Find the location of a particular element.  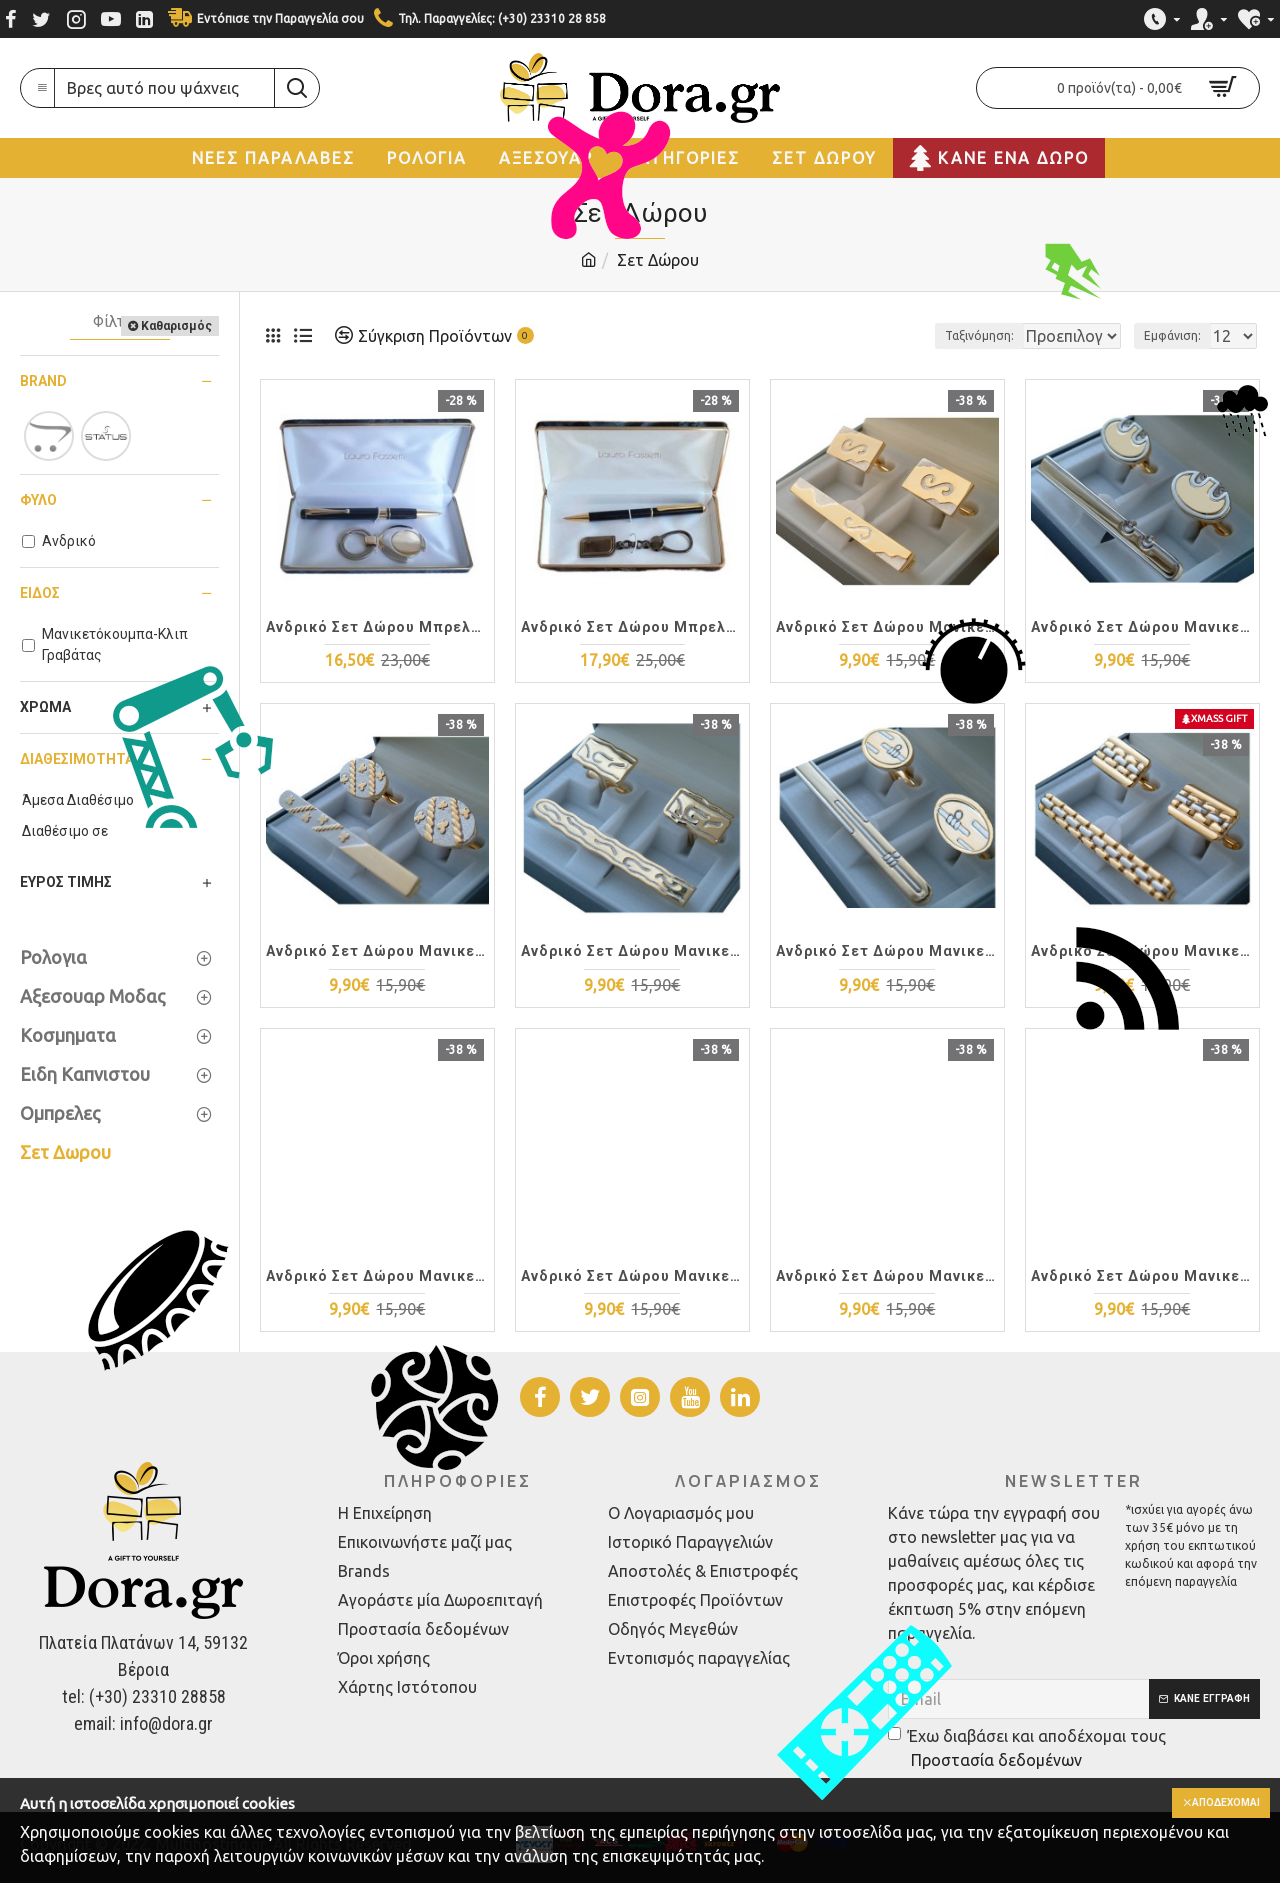

farming or agriculture category in a game is located at coordinates (435, 1407).